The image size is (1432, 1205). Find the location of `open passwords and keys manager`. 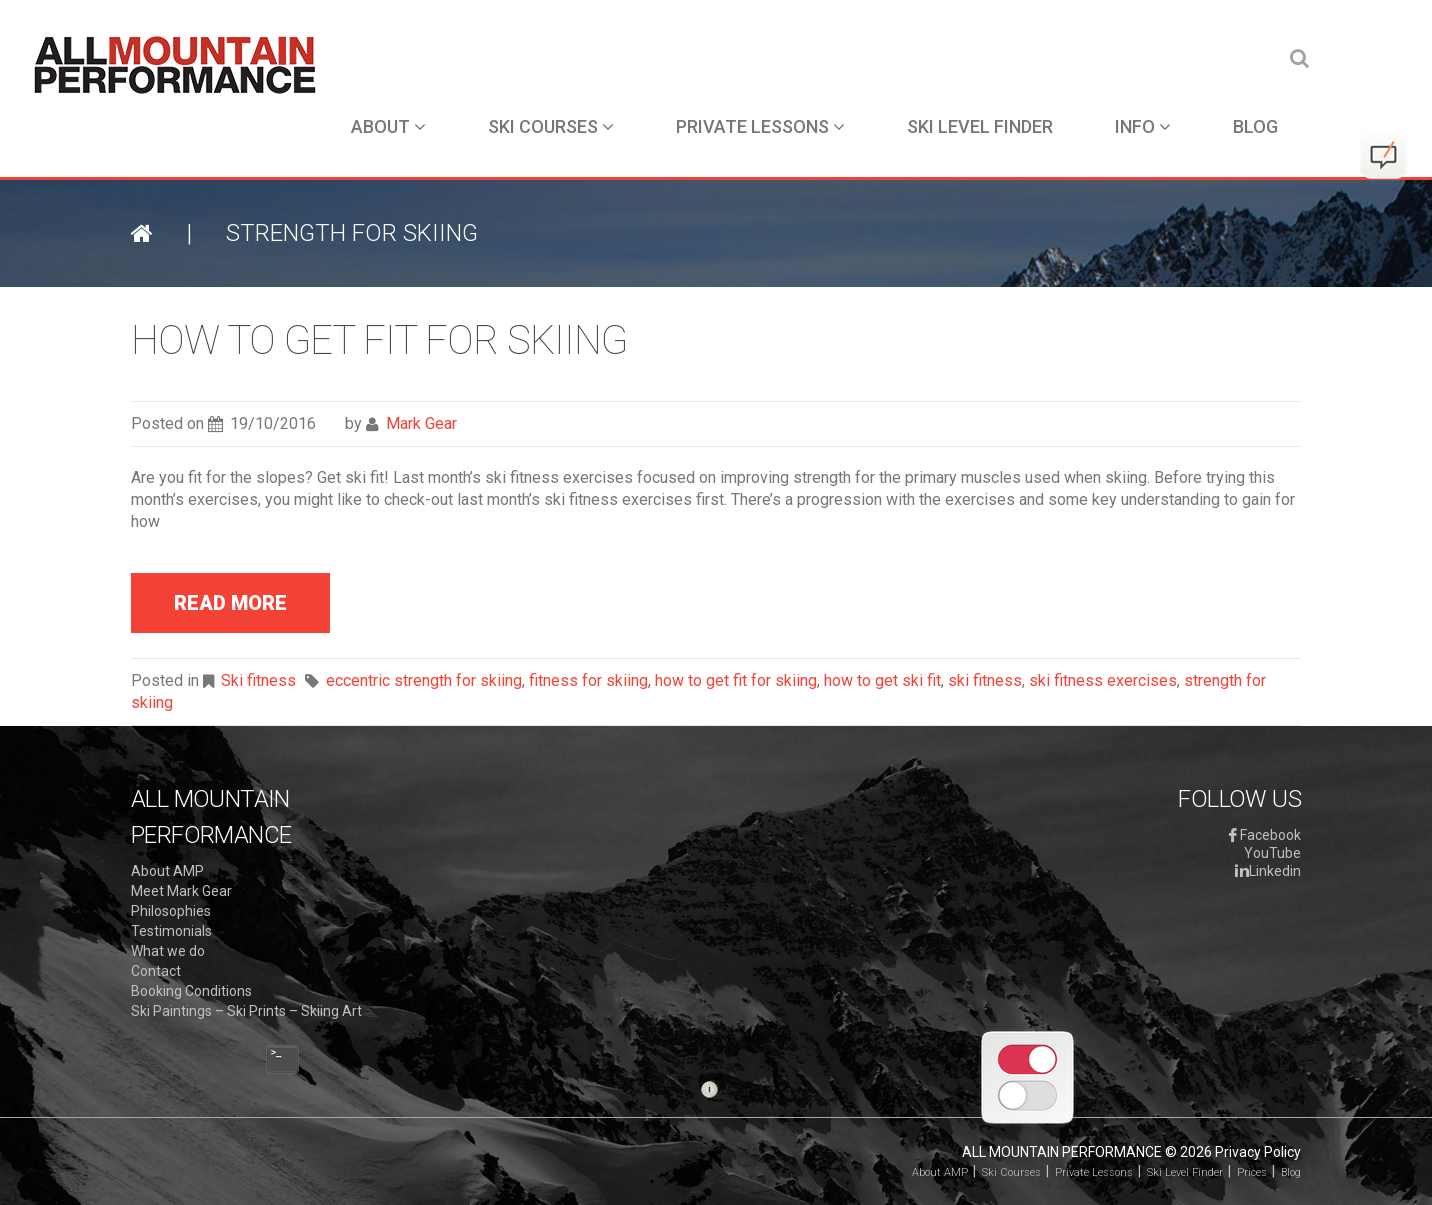

open passwords and keys manager is located at coordinates (709, 1089).